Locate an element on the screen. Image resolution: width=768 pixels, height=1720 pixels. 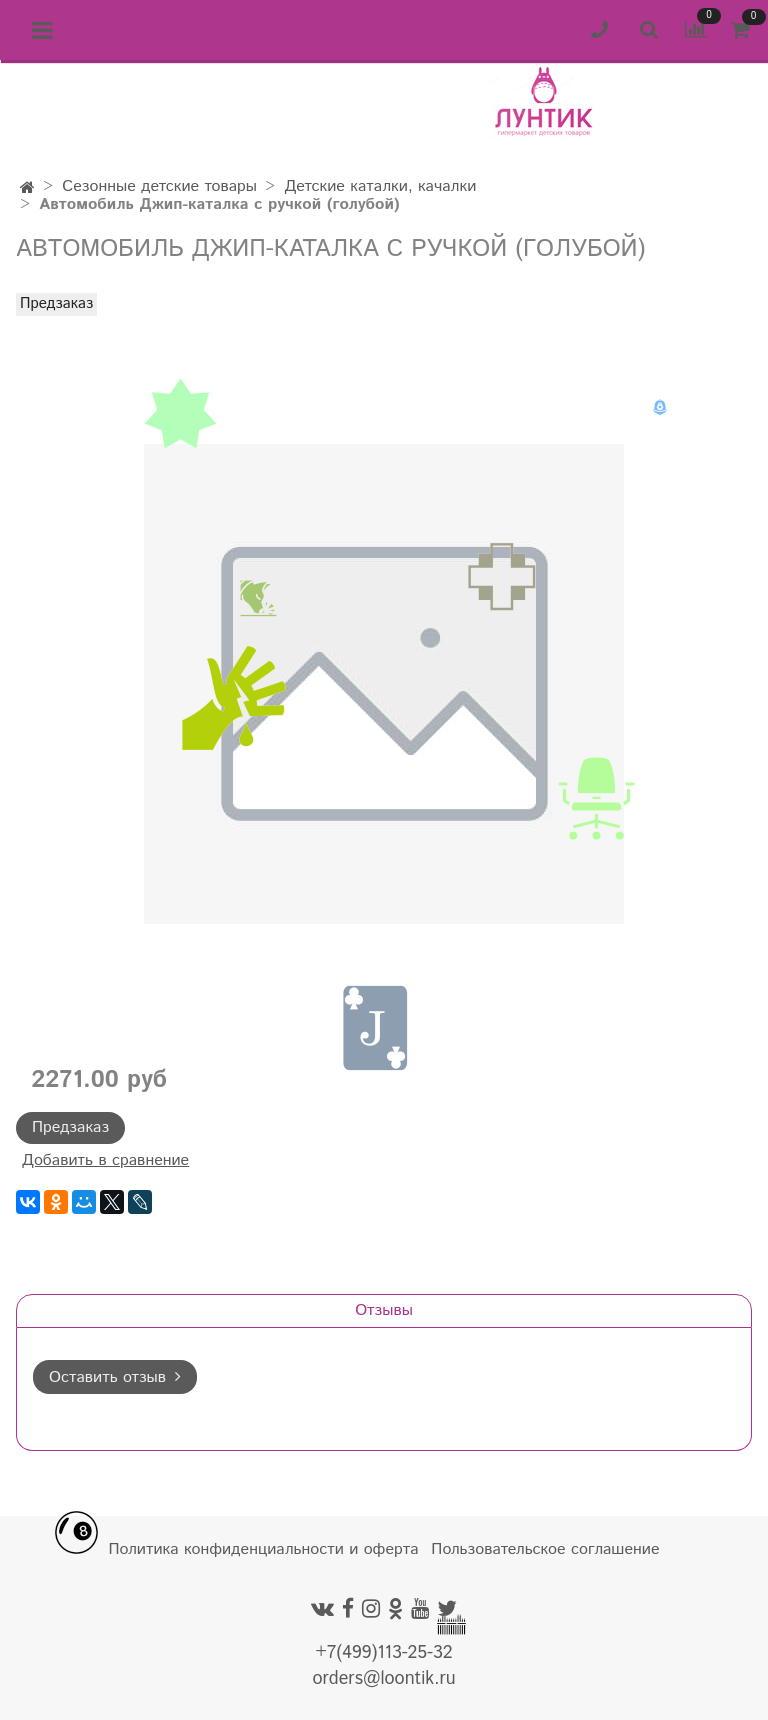
indicates injury or wound requiring first aid is located at coordinates (234, 698).